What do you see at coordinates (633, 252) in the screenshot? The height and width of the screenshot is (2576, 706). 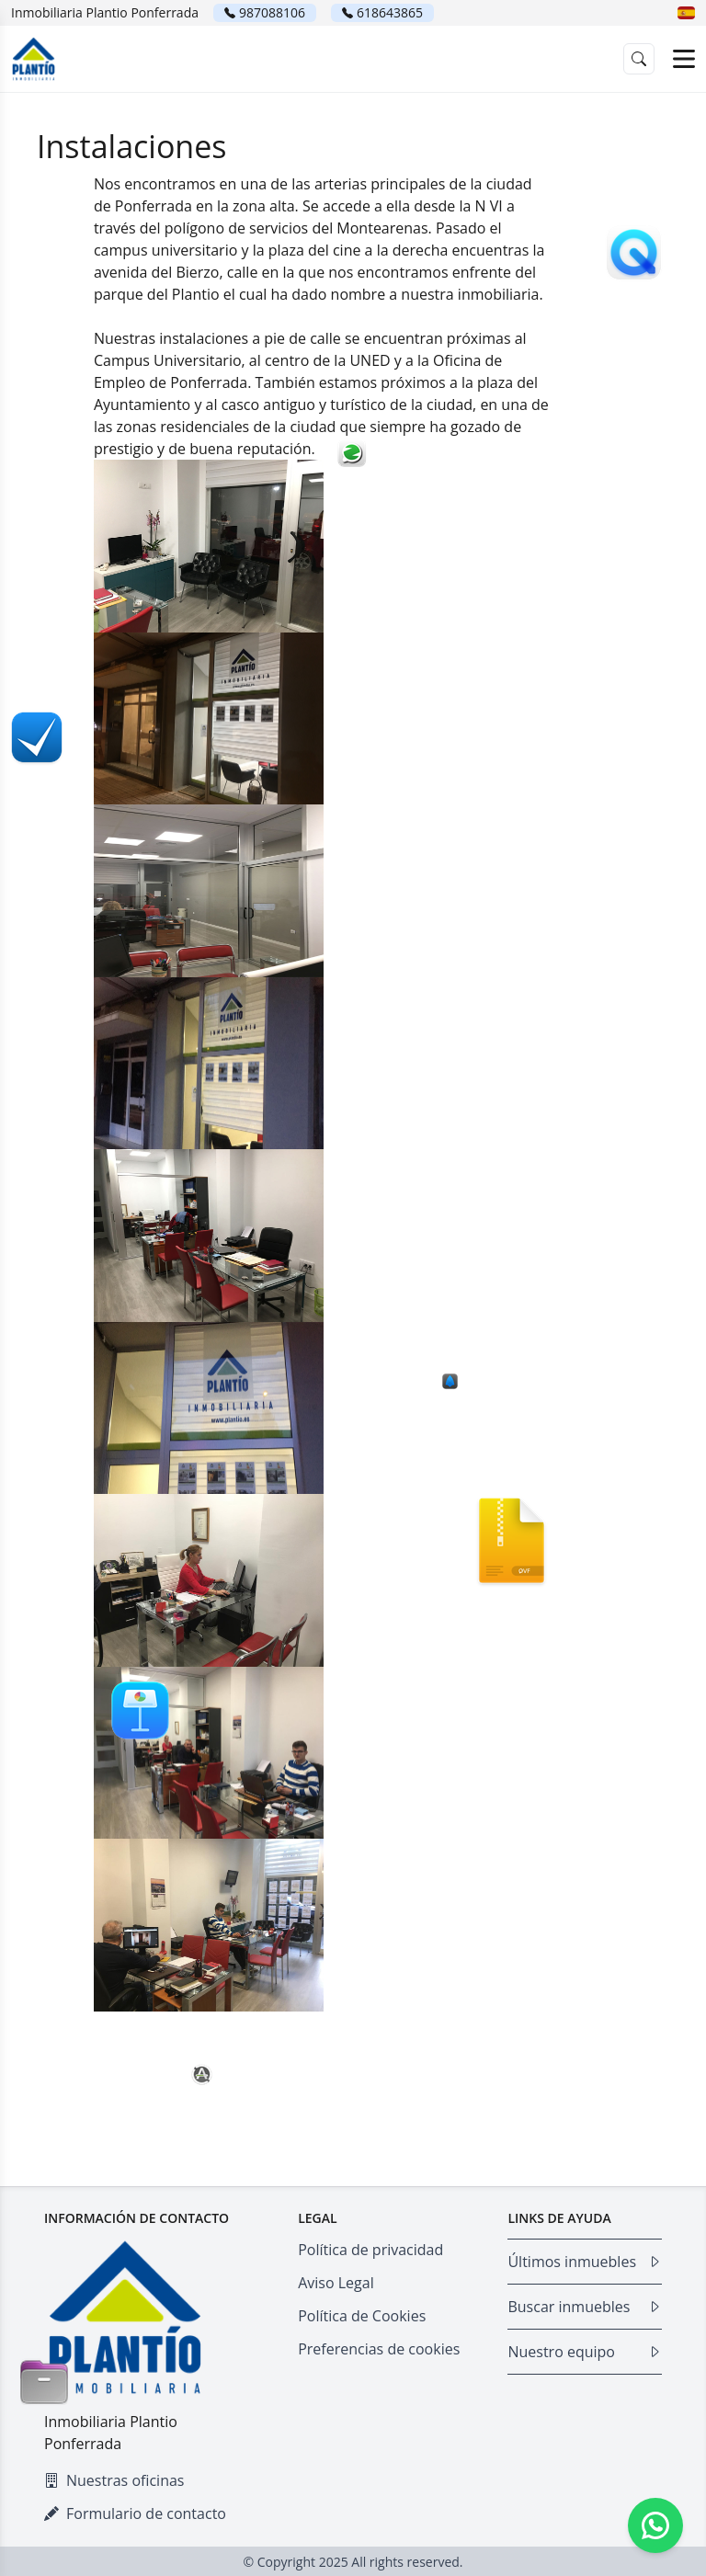 I see `open SMPlayer media player` at bounding box center [633, 252].